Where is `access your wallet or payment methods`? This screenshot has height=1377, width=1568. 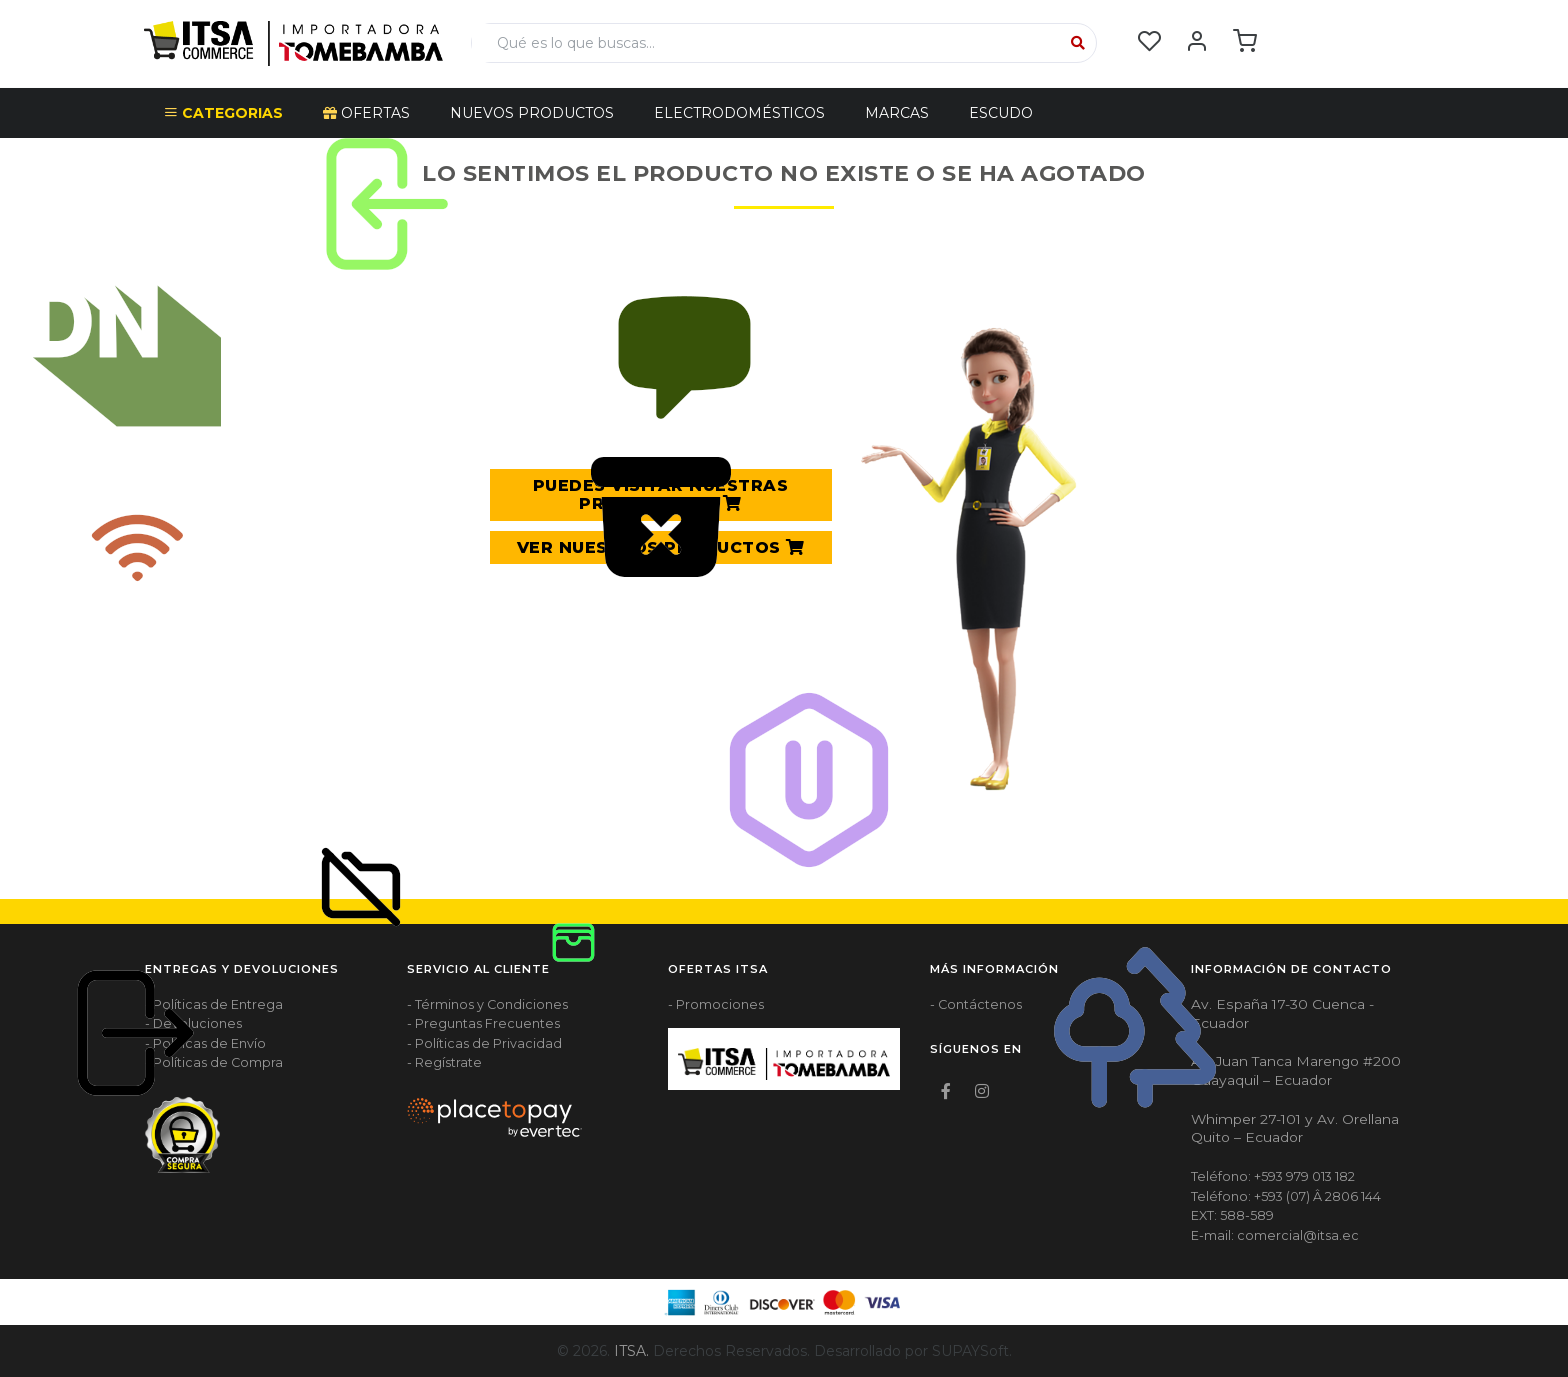
access your wallet or payment methods is located at coordinates (573, 942).